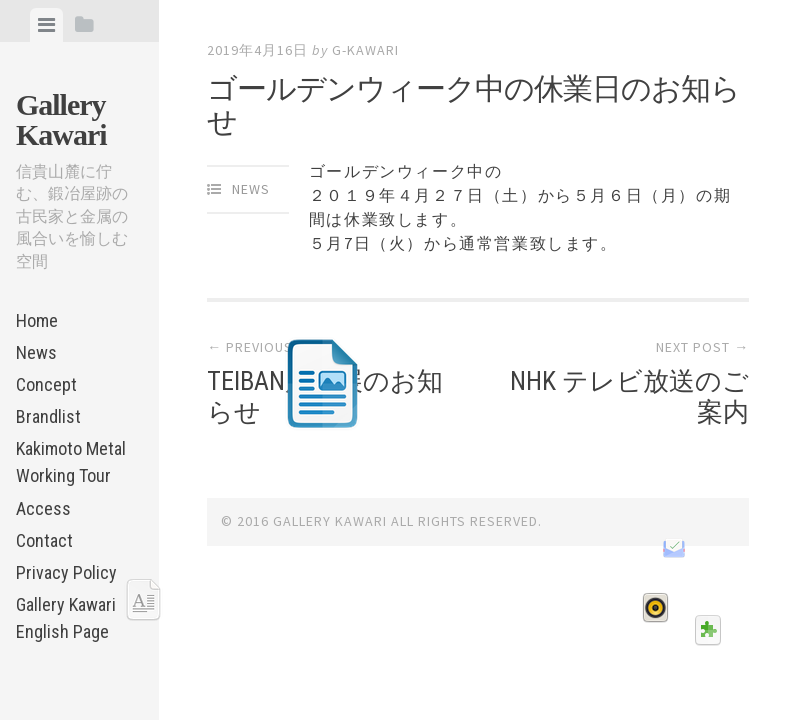 The image size is (797, 720). Describe the element at coordinates (322, 383) in the screenshot. I see `open a libreoffice writer document` at that location.